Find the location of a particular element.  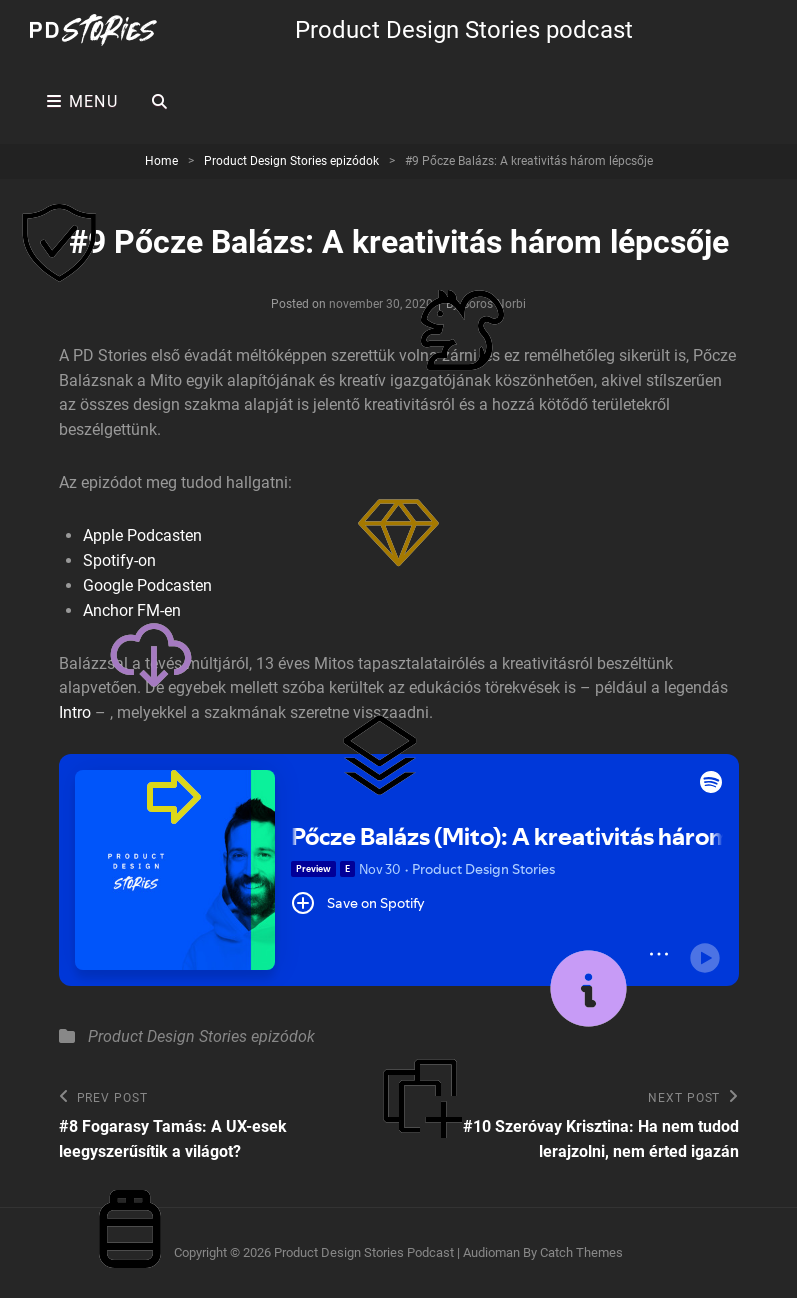

indicates a trusted or verified workspace is located at coordinates (59, 243).